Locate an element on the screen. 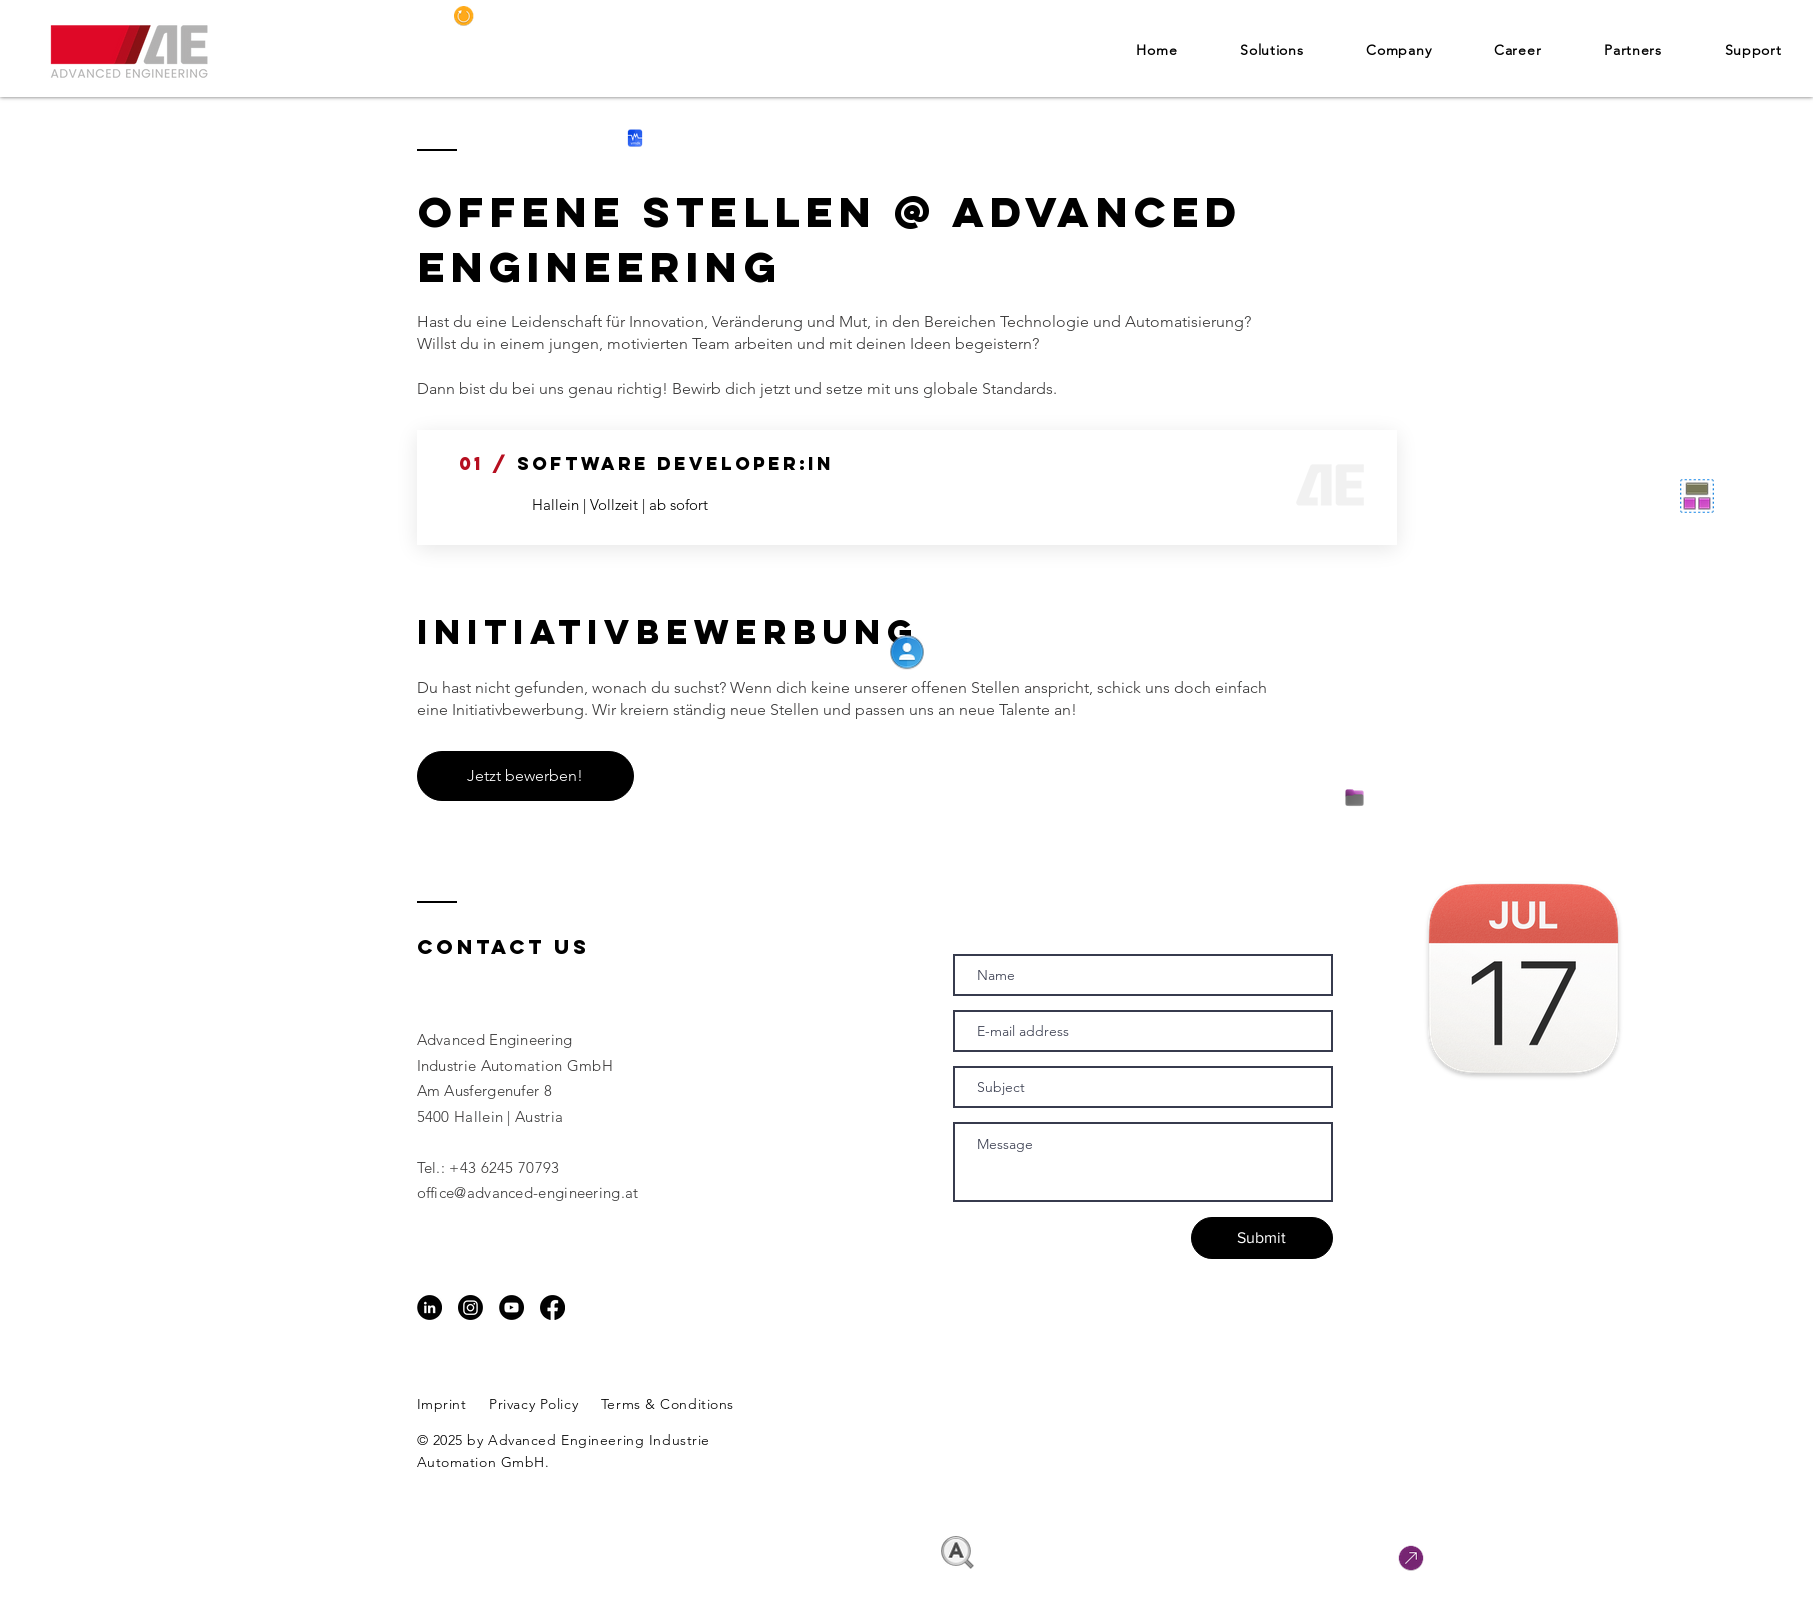 This screenshot has height=1624, width=1813. open calendar app is located at coordinates (1523, 978).